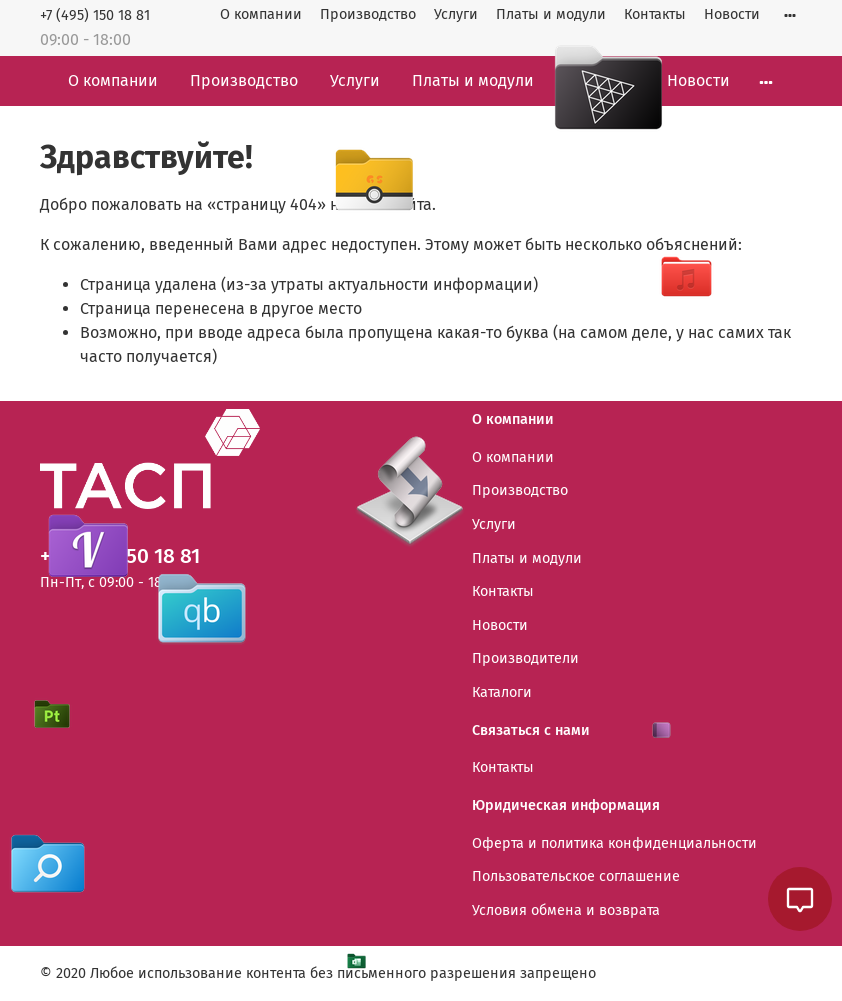  I want to click on search within folder contents, so click(47, 865).